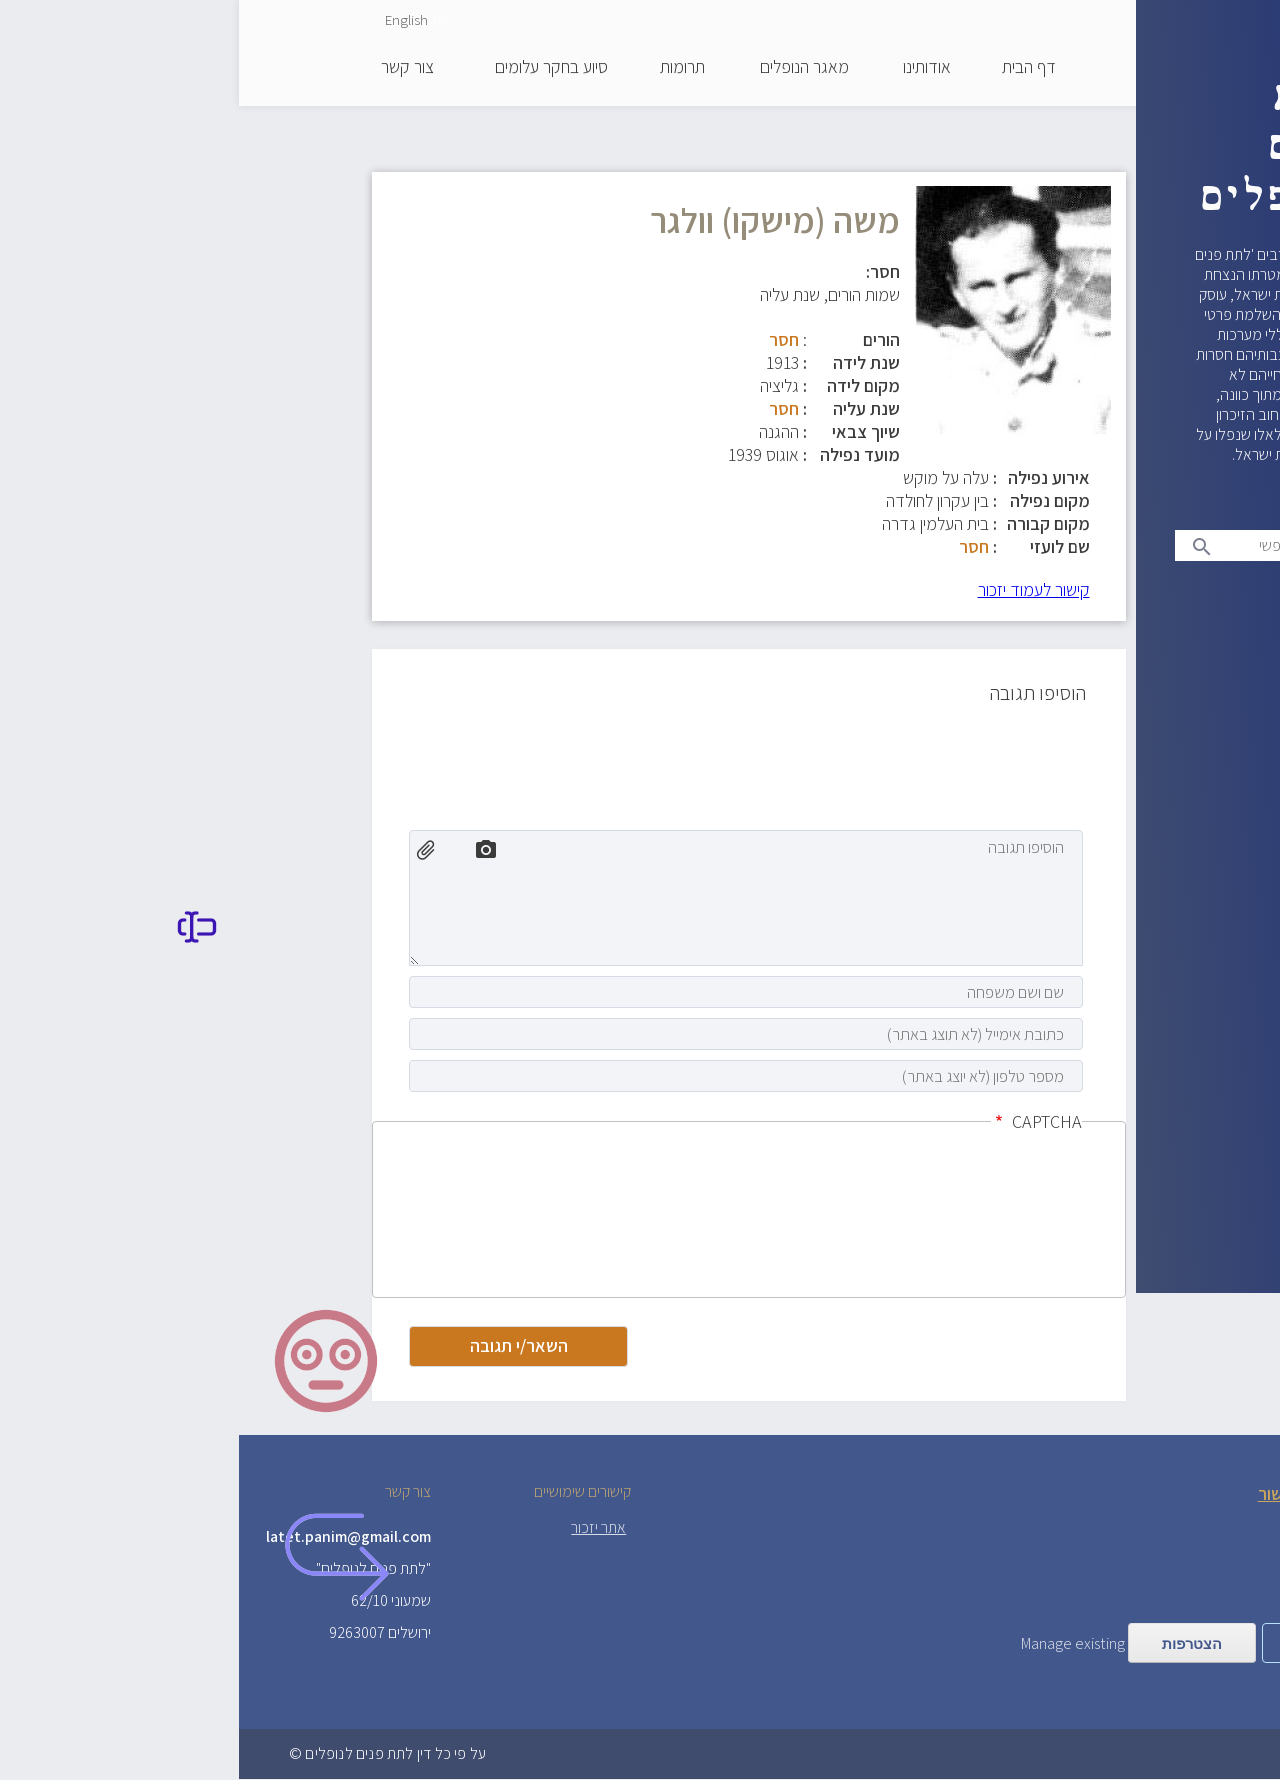 The width and height of the screenshot is (1280, 1780). Describe the element at coordinates (197, 927) in the screenshot. I see `tap to enter text in this field` at that location.